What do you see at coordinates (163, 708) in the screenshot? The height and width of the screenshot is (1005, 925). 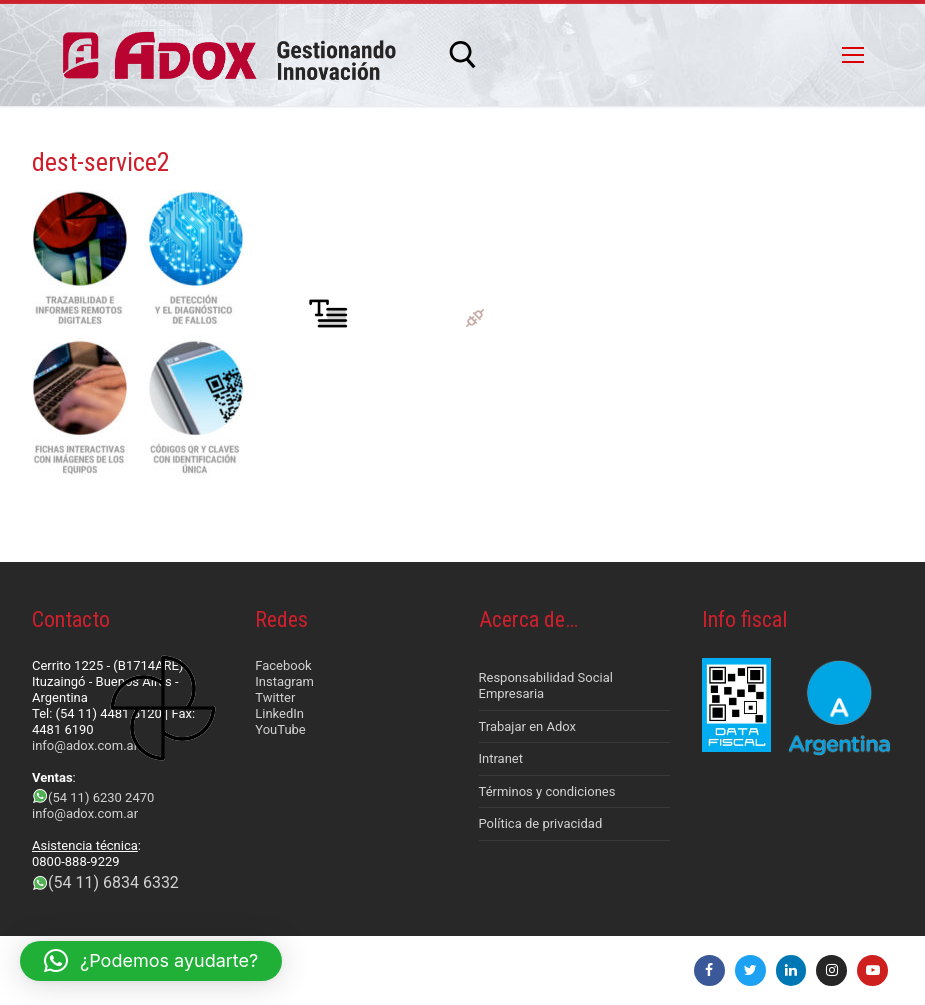 I see `open google photos app` at bounding box center [163, 708].